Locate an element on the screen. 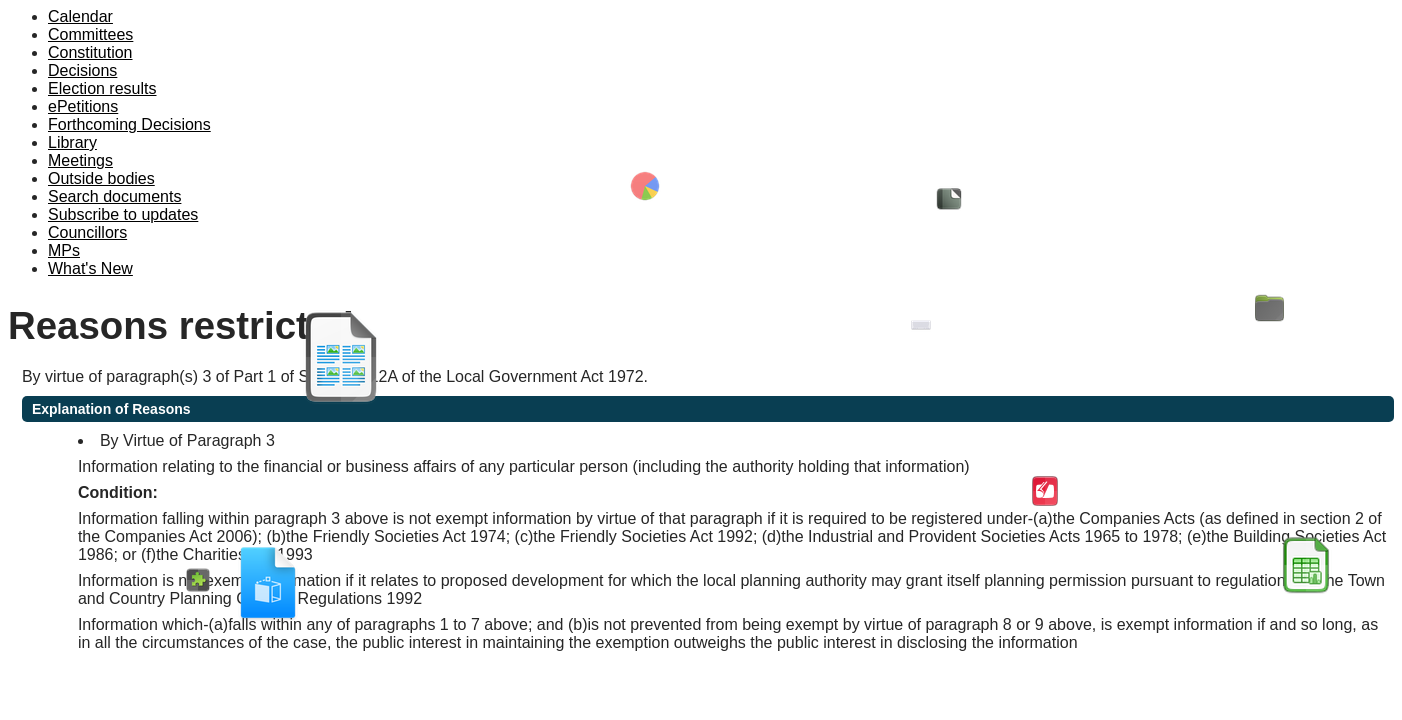 The image size is (1402, 720). open disk usage analyzer app is located at coordinates (645, 186).